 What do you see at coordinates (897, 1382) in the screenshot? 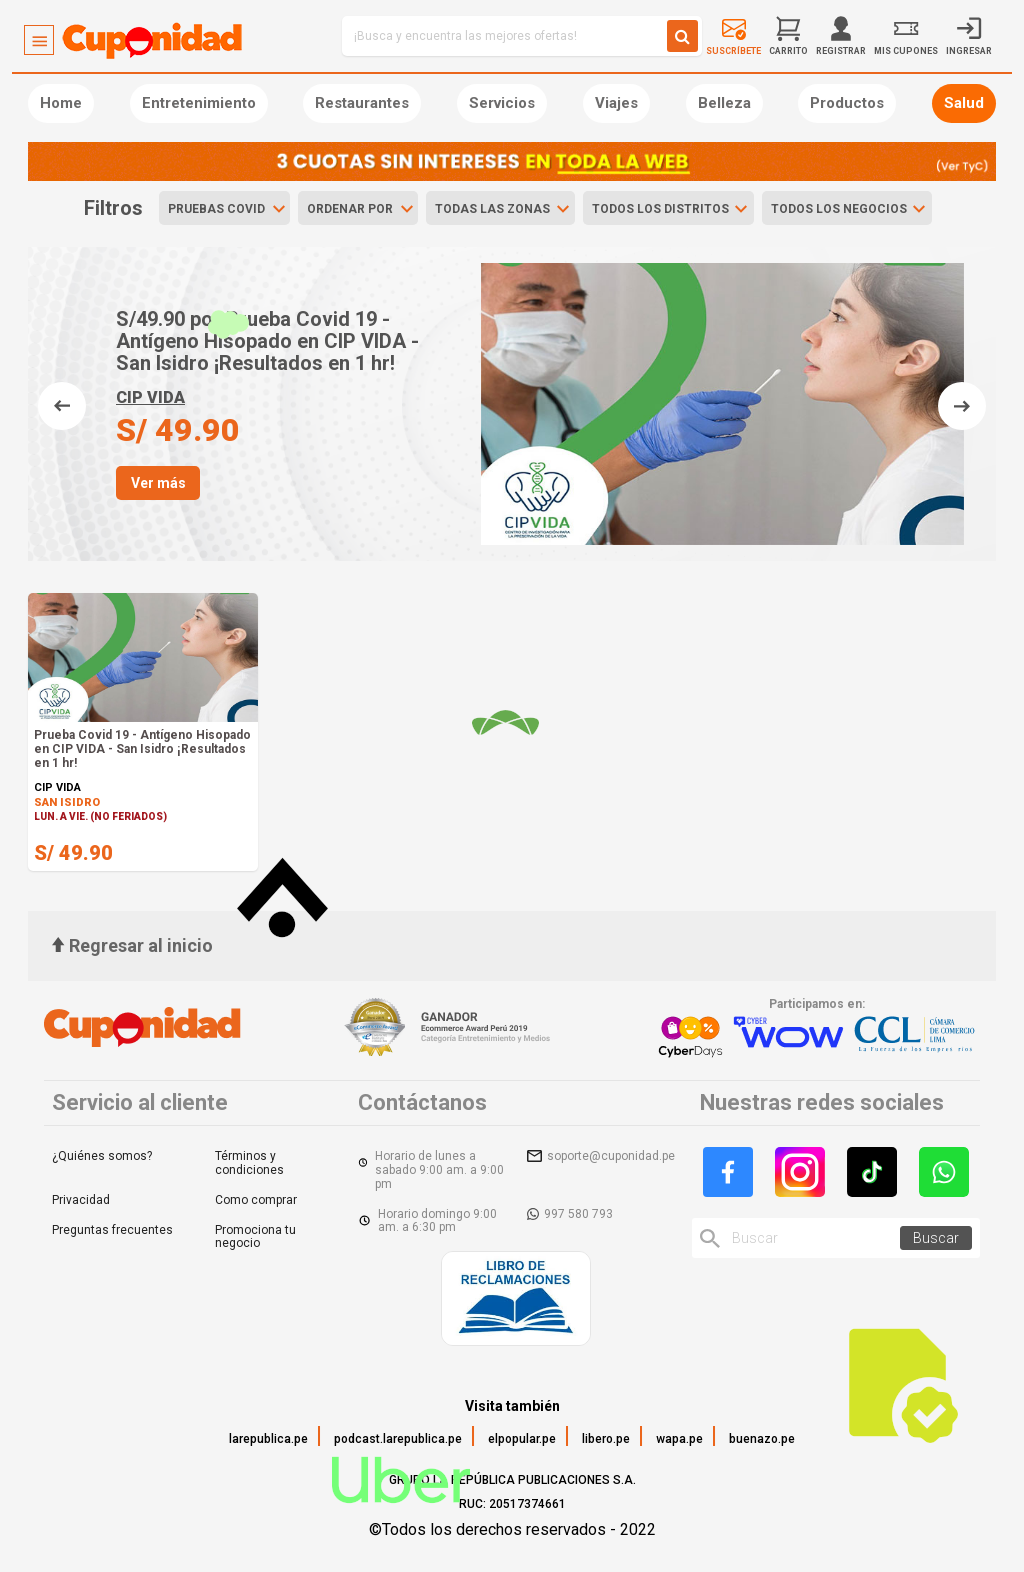
I see `view verified contract or document` at bounding box center [897, 1382].